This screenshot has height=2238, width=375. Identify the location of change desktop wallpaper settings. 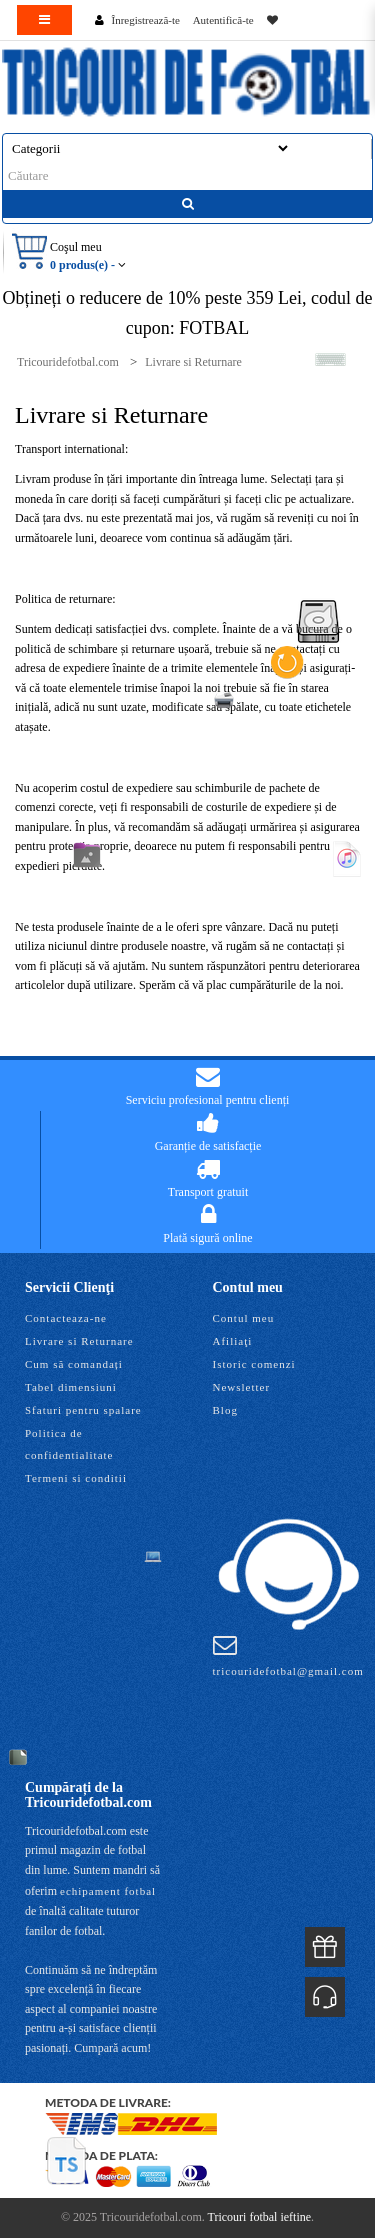
(18, 1757).